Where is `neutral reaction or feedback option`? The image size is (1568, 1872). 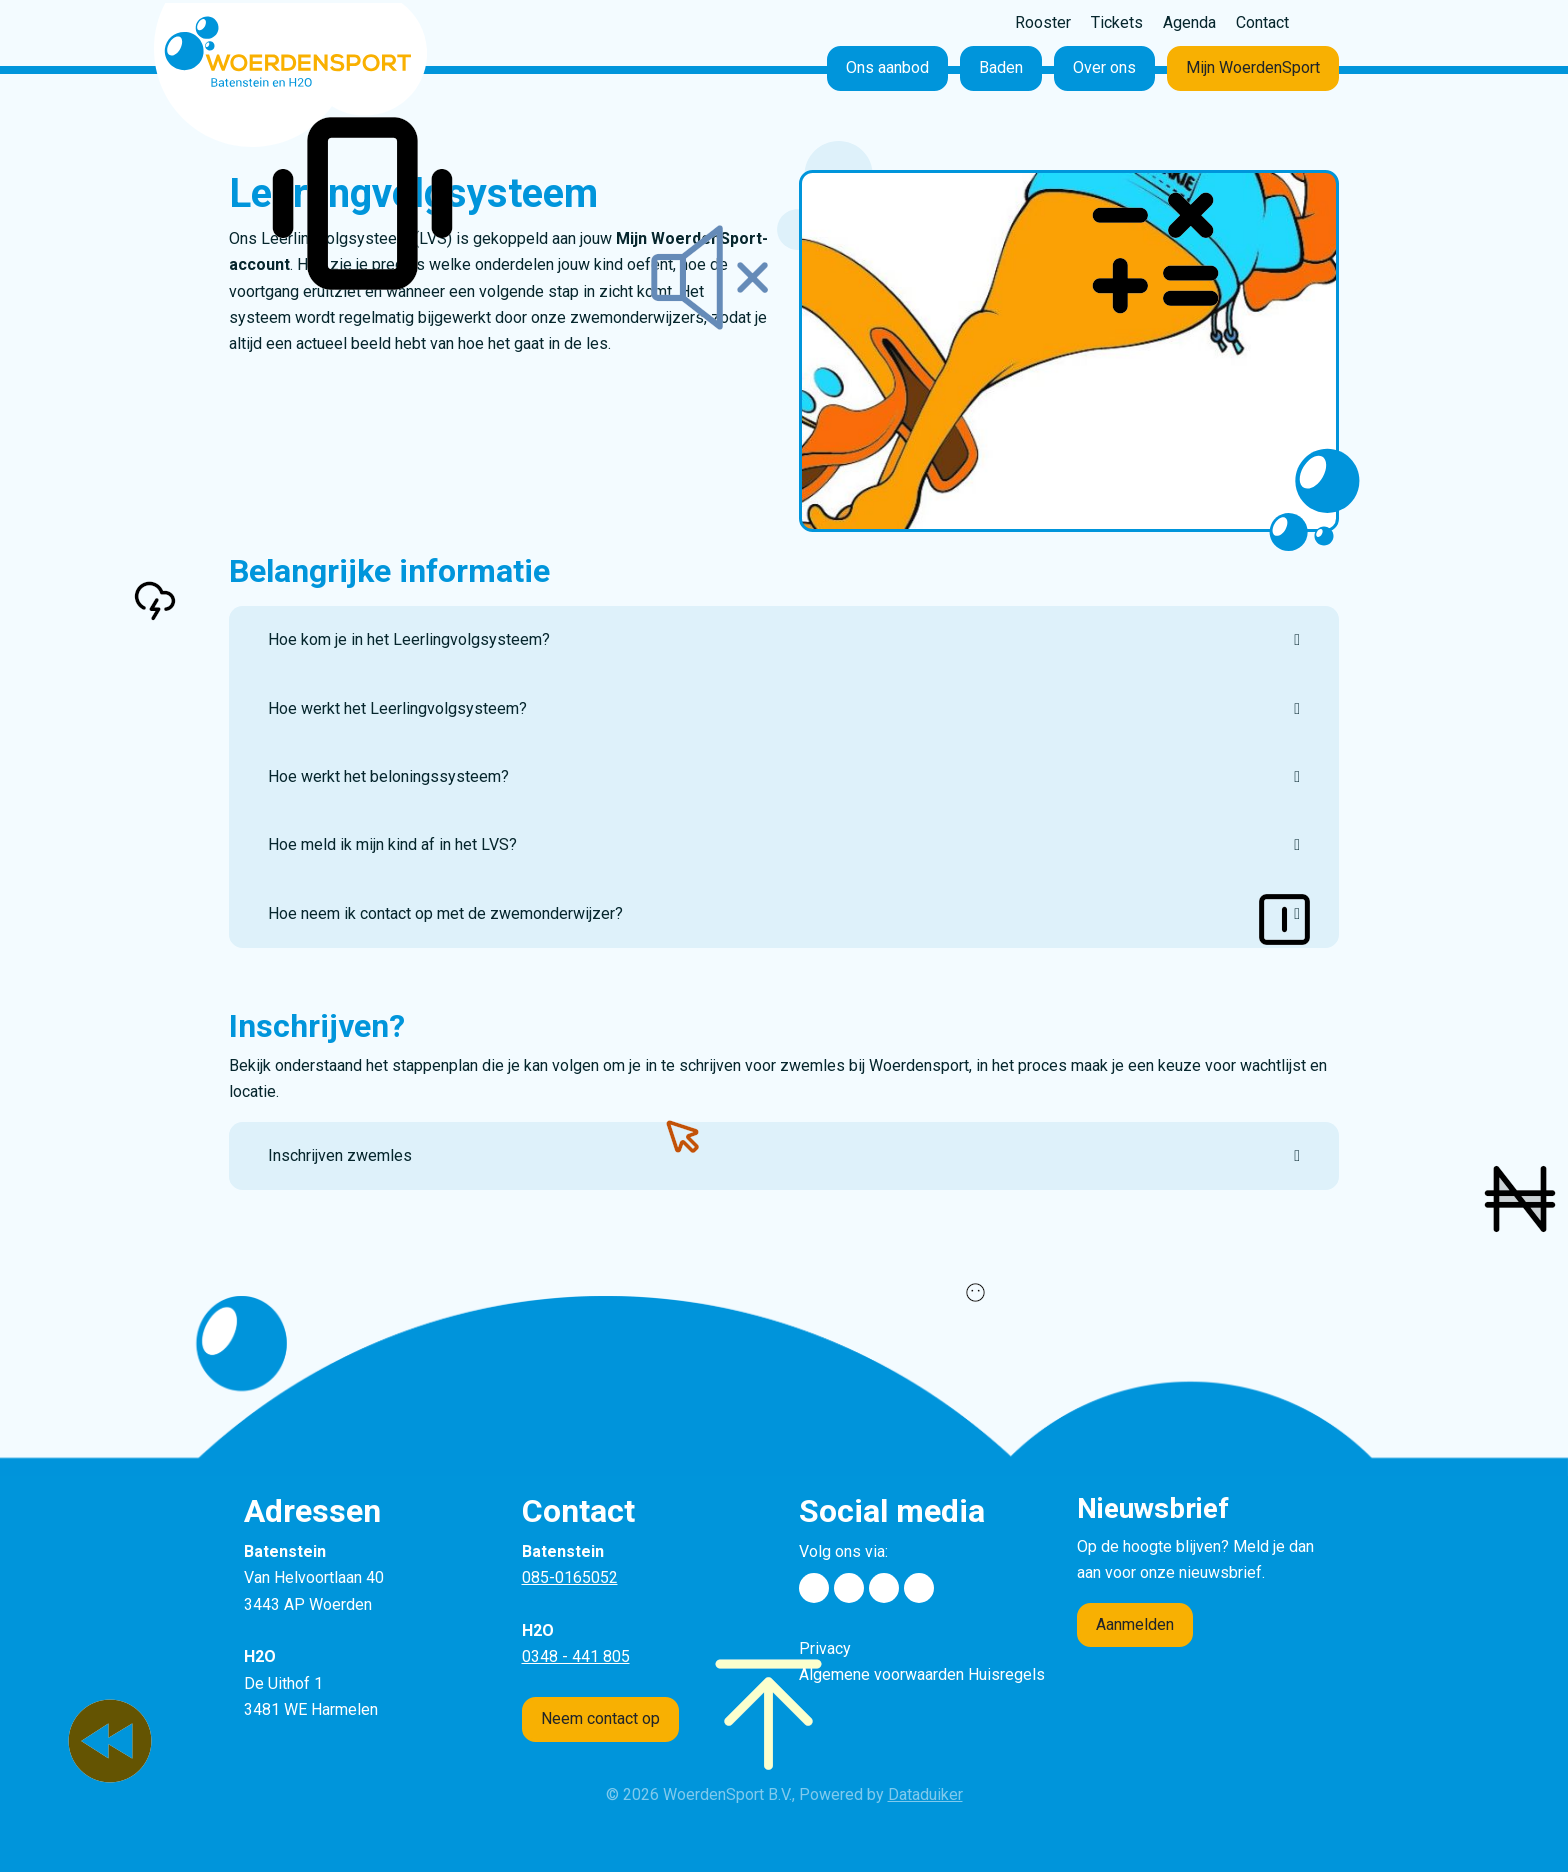
neutral reaction or feedback option is located at coordinates (975, 1292).